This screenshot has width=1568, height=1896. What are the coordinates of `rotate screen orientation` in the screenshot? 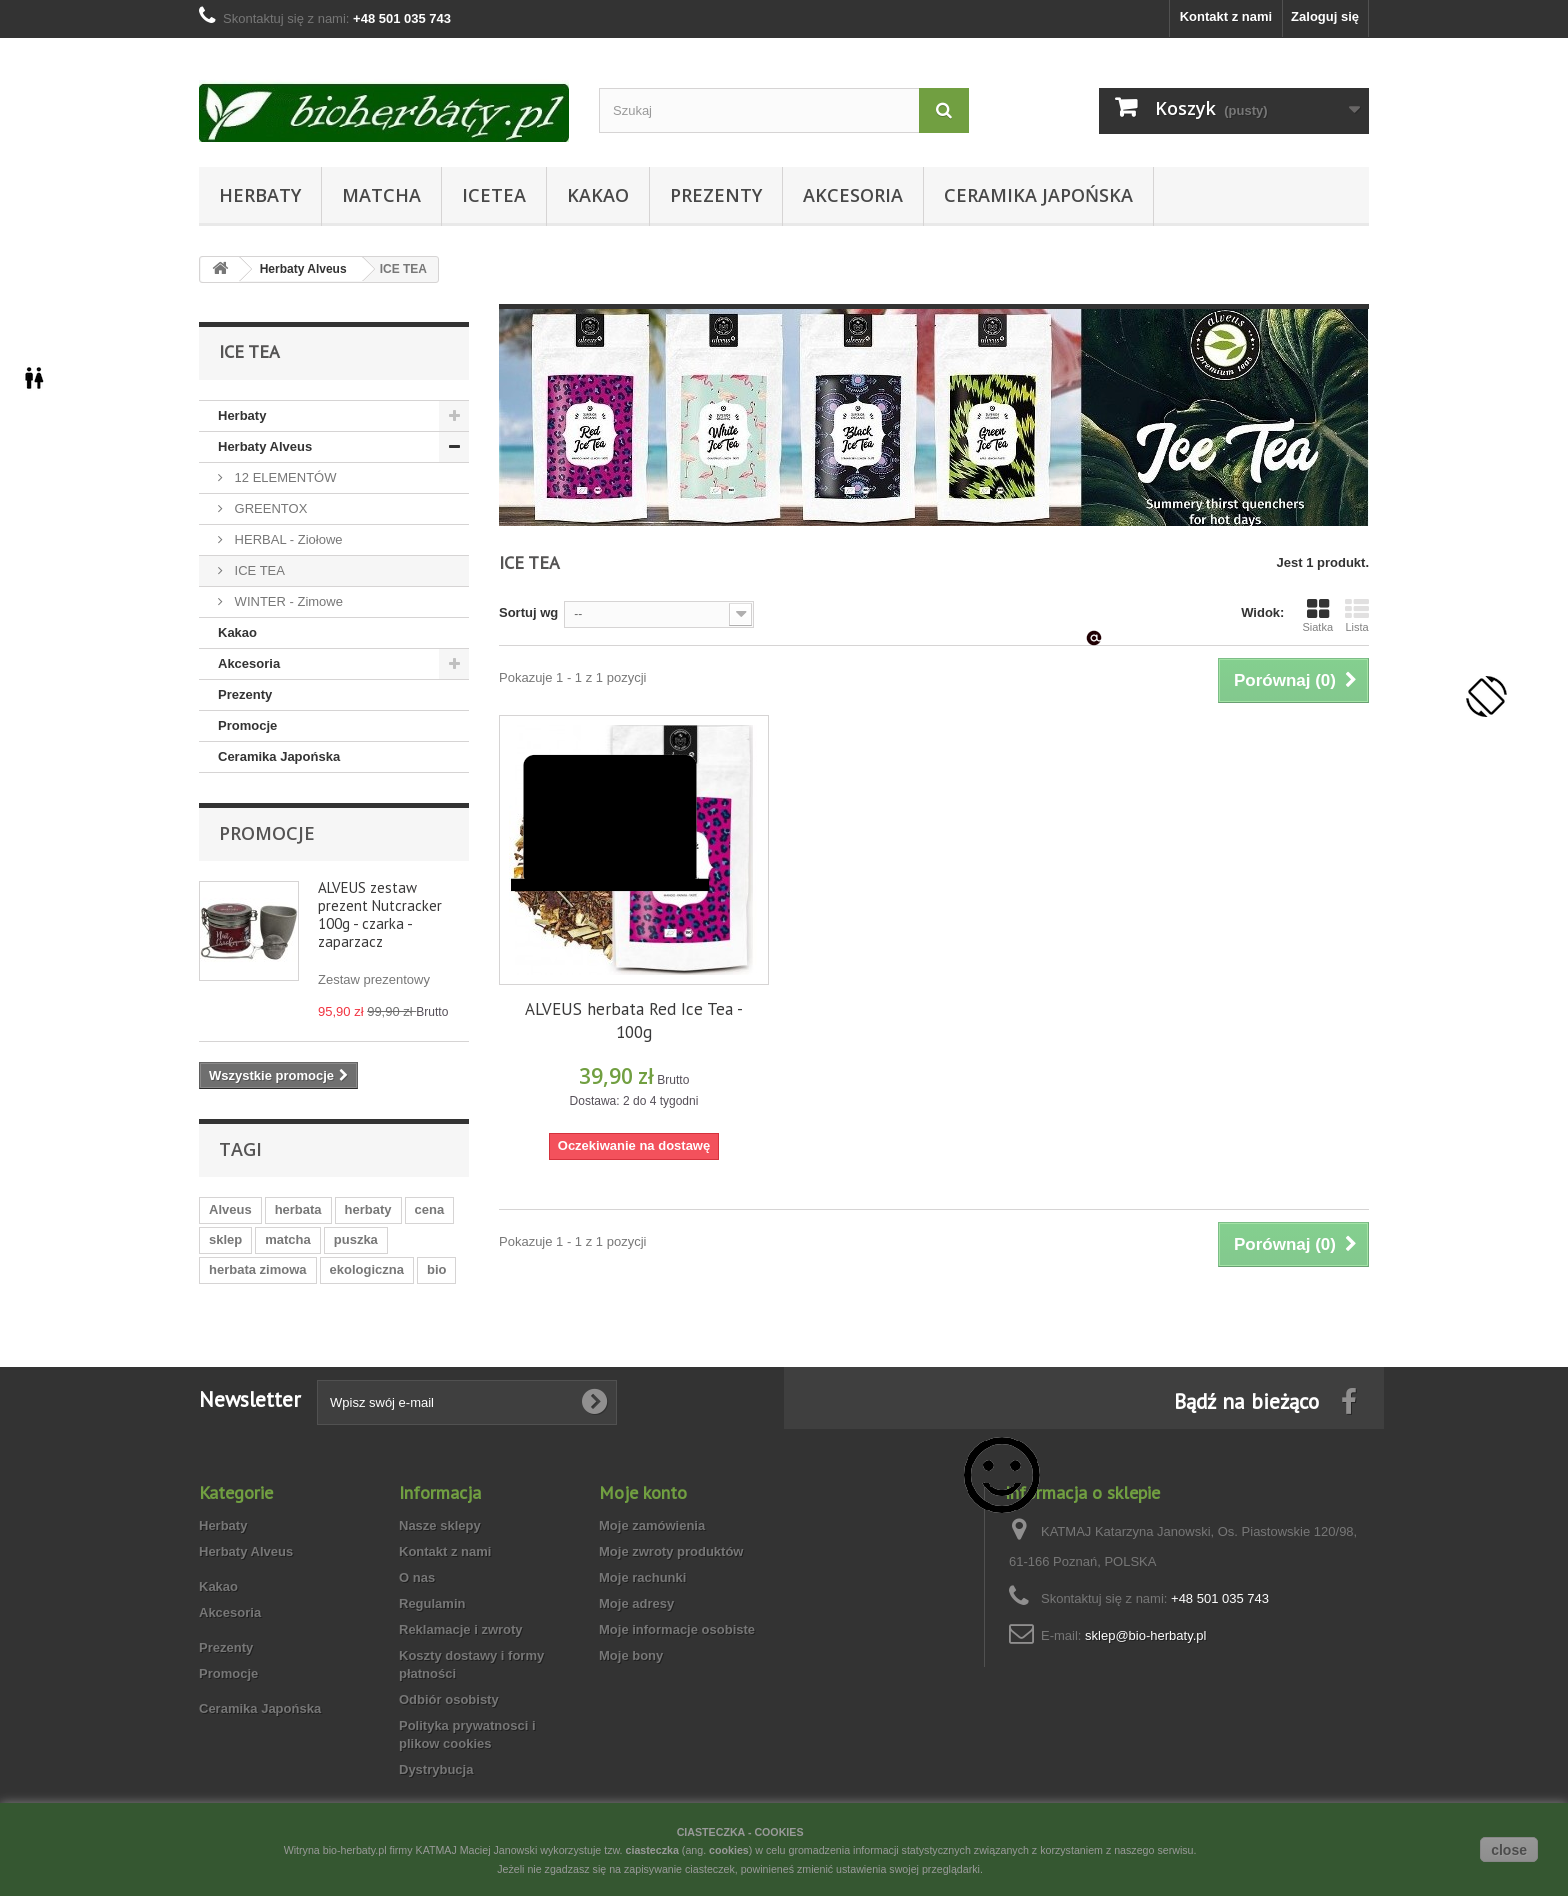 It's located at (1486, 696).